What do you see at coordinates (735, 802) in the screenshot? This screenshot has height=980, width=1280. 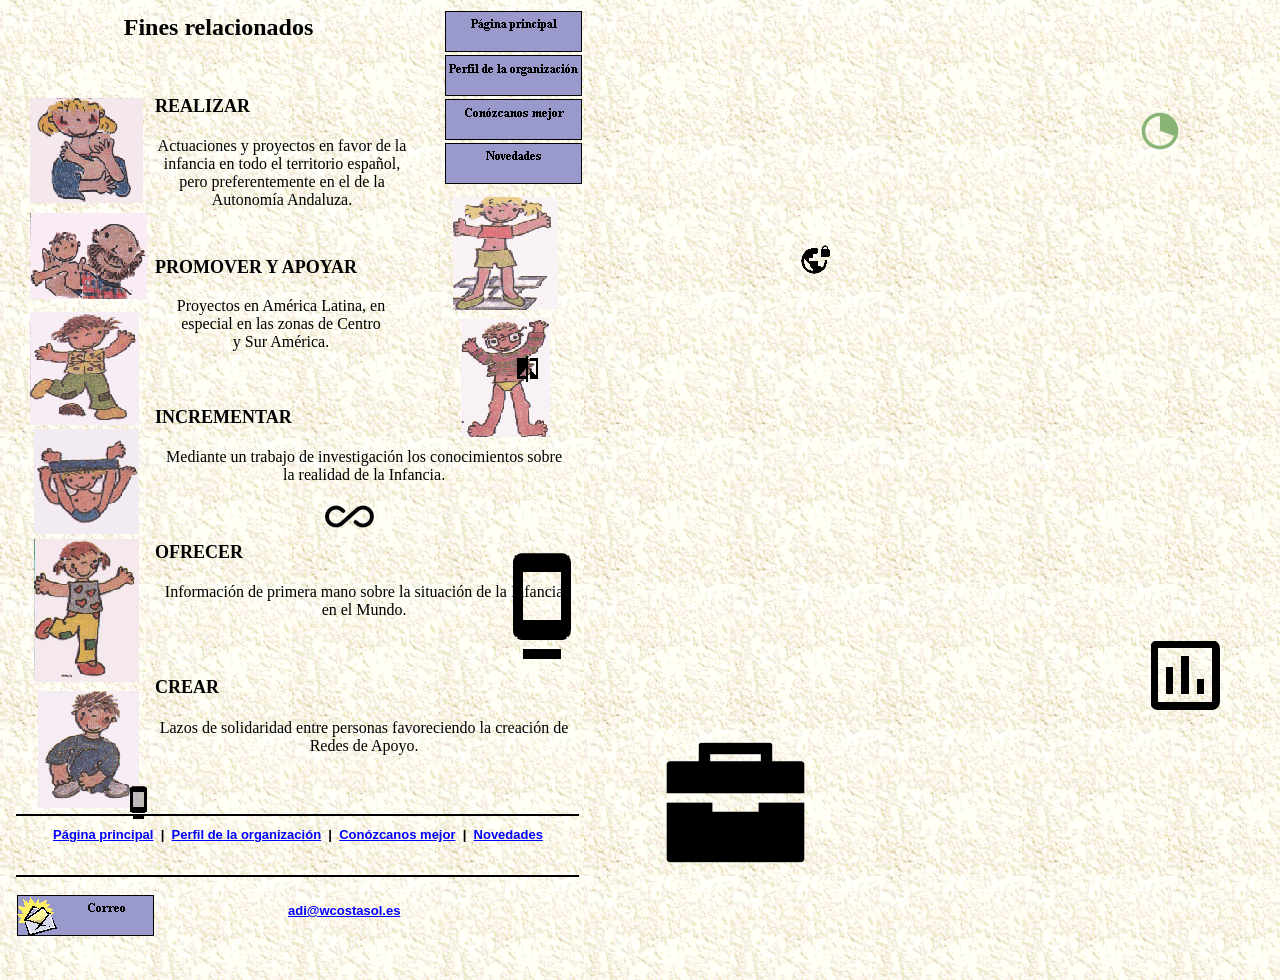 I see `access work or business-related content` at bounding box center [735, 802].